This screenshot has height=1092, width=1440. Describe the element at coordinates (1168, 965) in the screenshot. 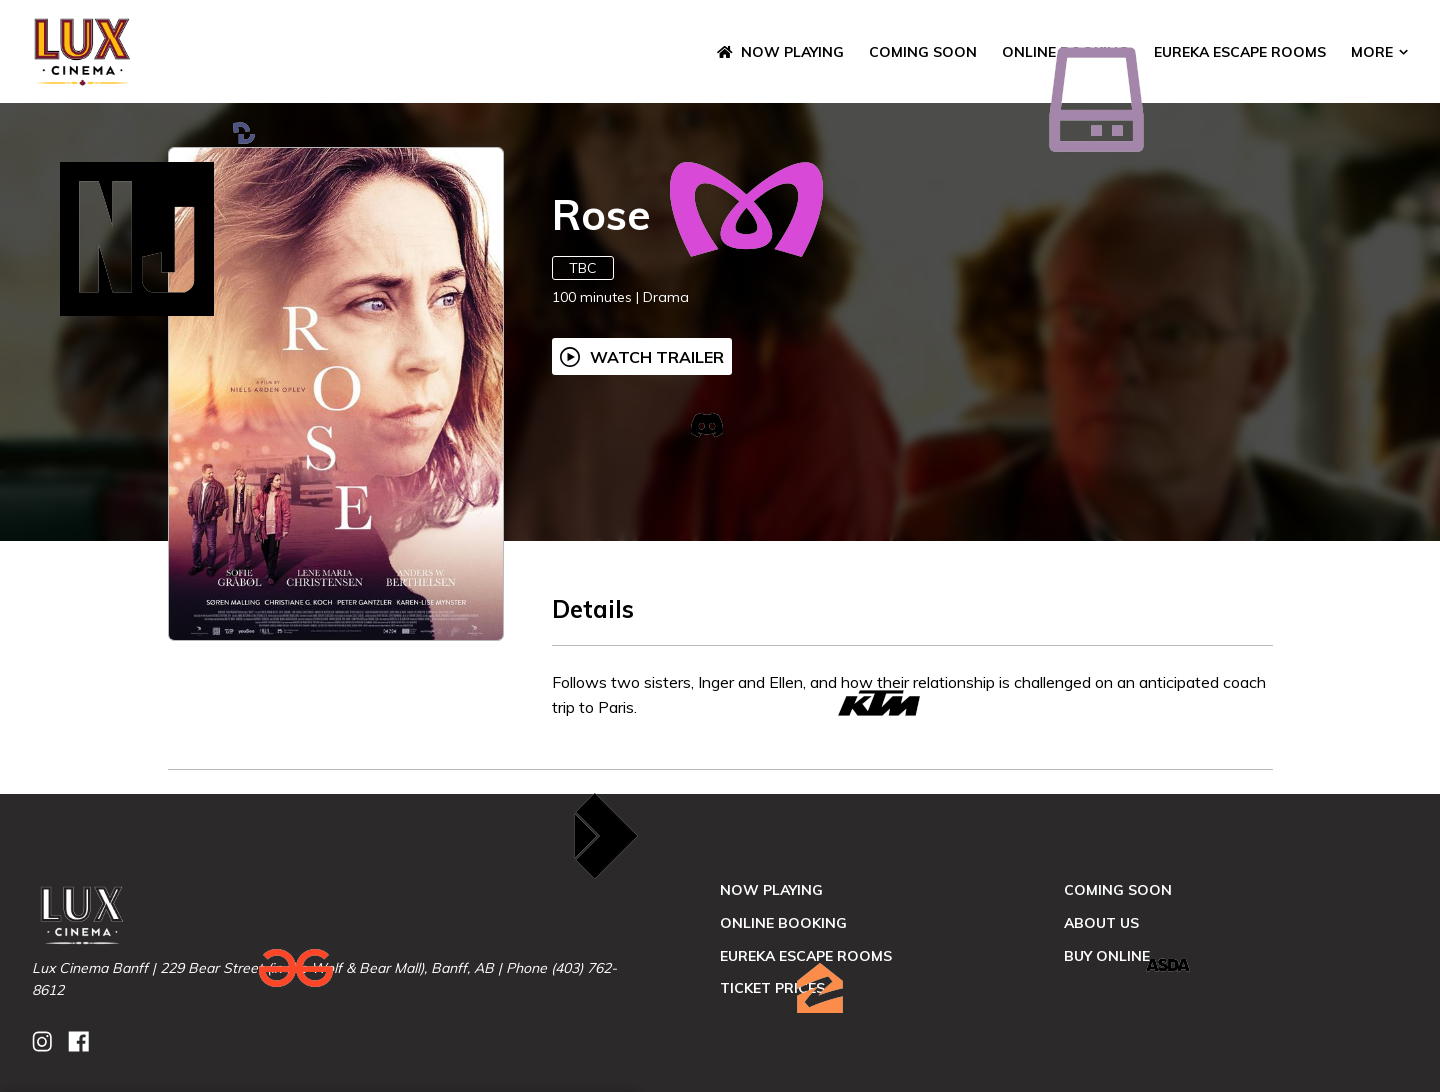

I see `Asda brand logo` at that location.